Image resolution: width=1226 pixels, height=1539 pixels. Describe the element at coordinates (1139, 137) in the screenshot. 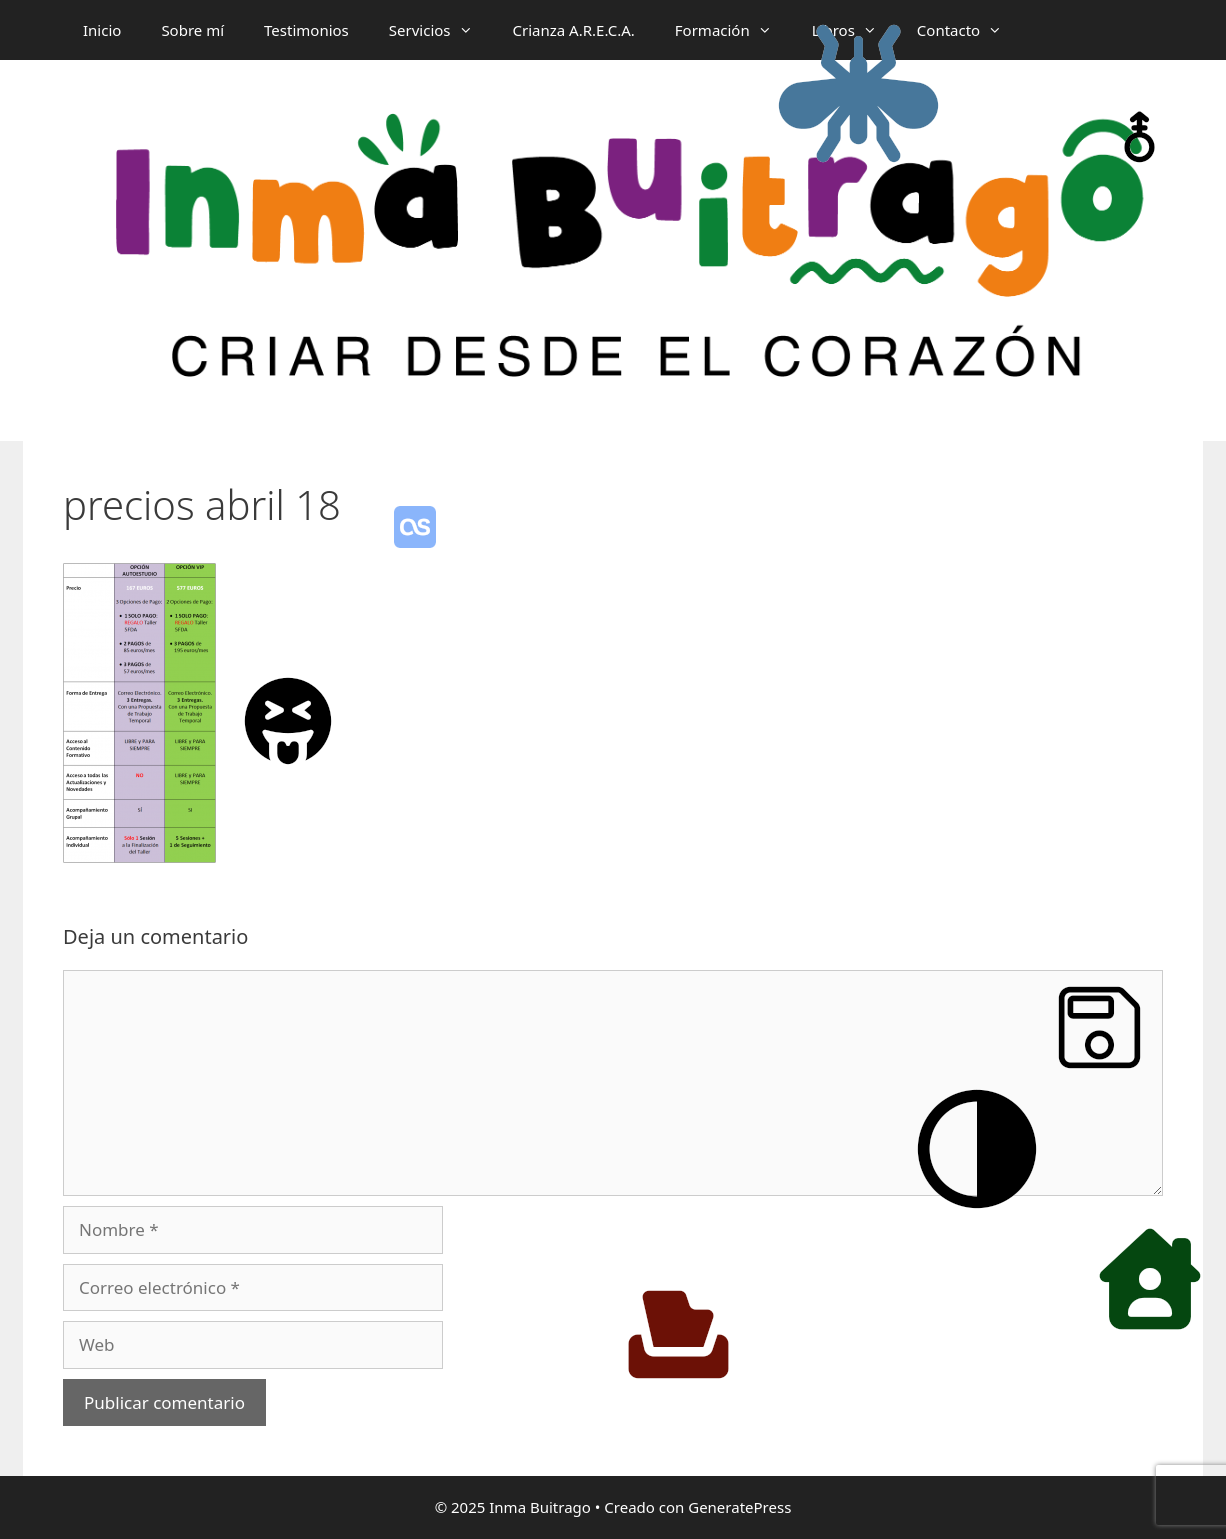

I see `indicates vertical mars symbol or transgender male gender identity` at that location.